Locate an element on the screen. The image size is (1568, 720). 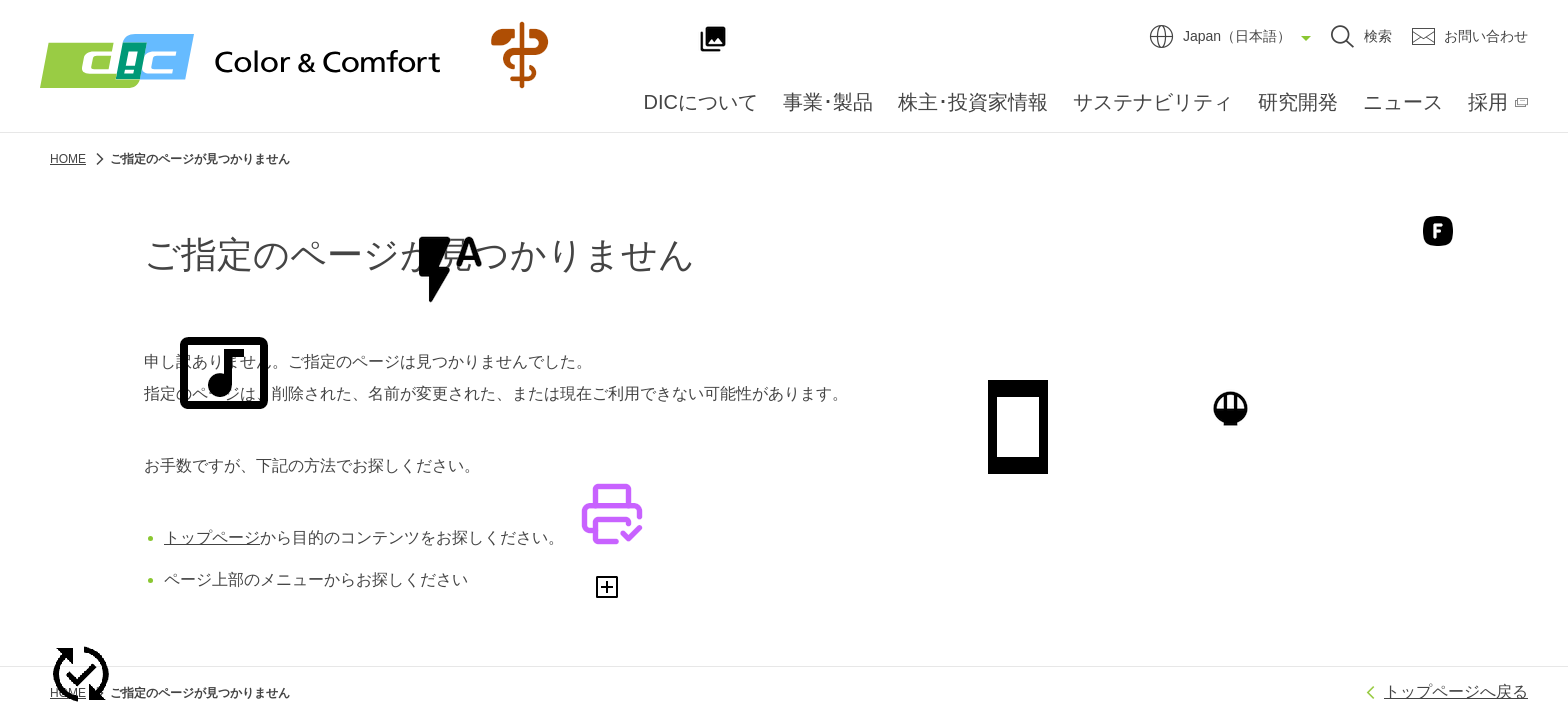
access your photo library is located at coordinates (713, 39).